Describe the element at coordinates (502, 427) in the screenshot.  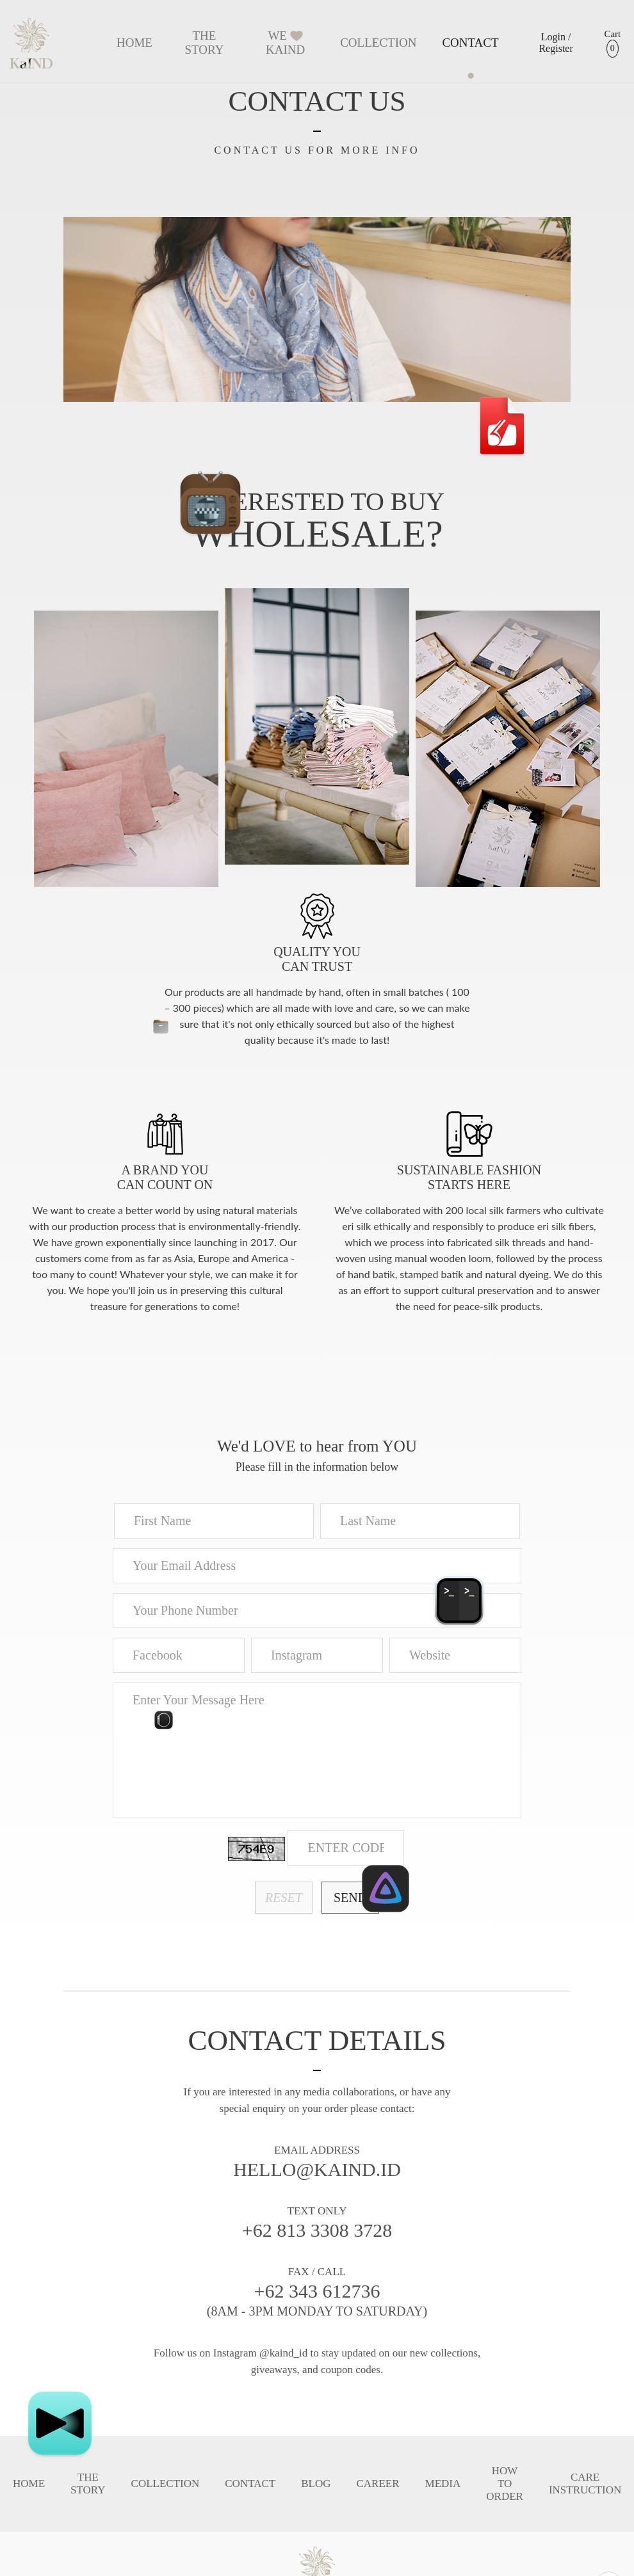
I see `a postscript document file` at that location.